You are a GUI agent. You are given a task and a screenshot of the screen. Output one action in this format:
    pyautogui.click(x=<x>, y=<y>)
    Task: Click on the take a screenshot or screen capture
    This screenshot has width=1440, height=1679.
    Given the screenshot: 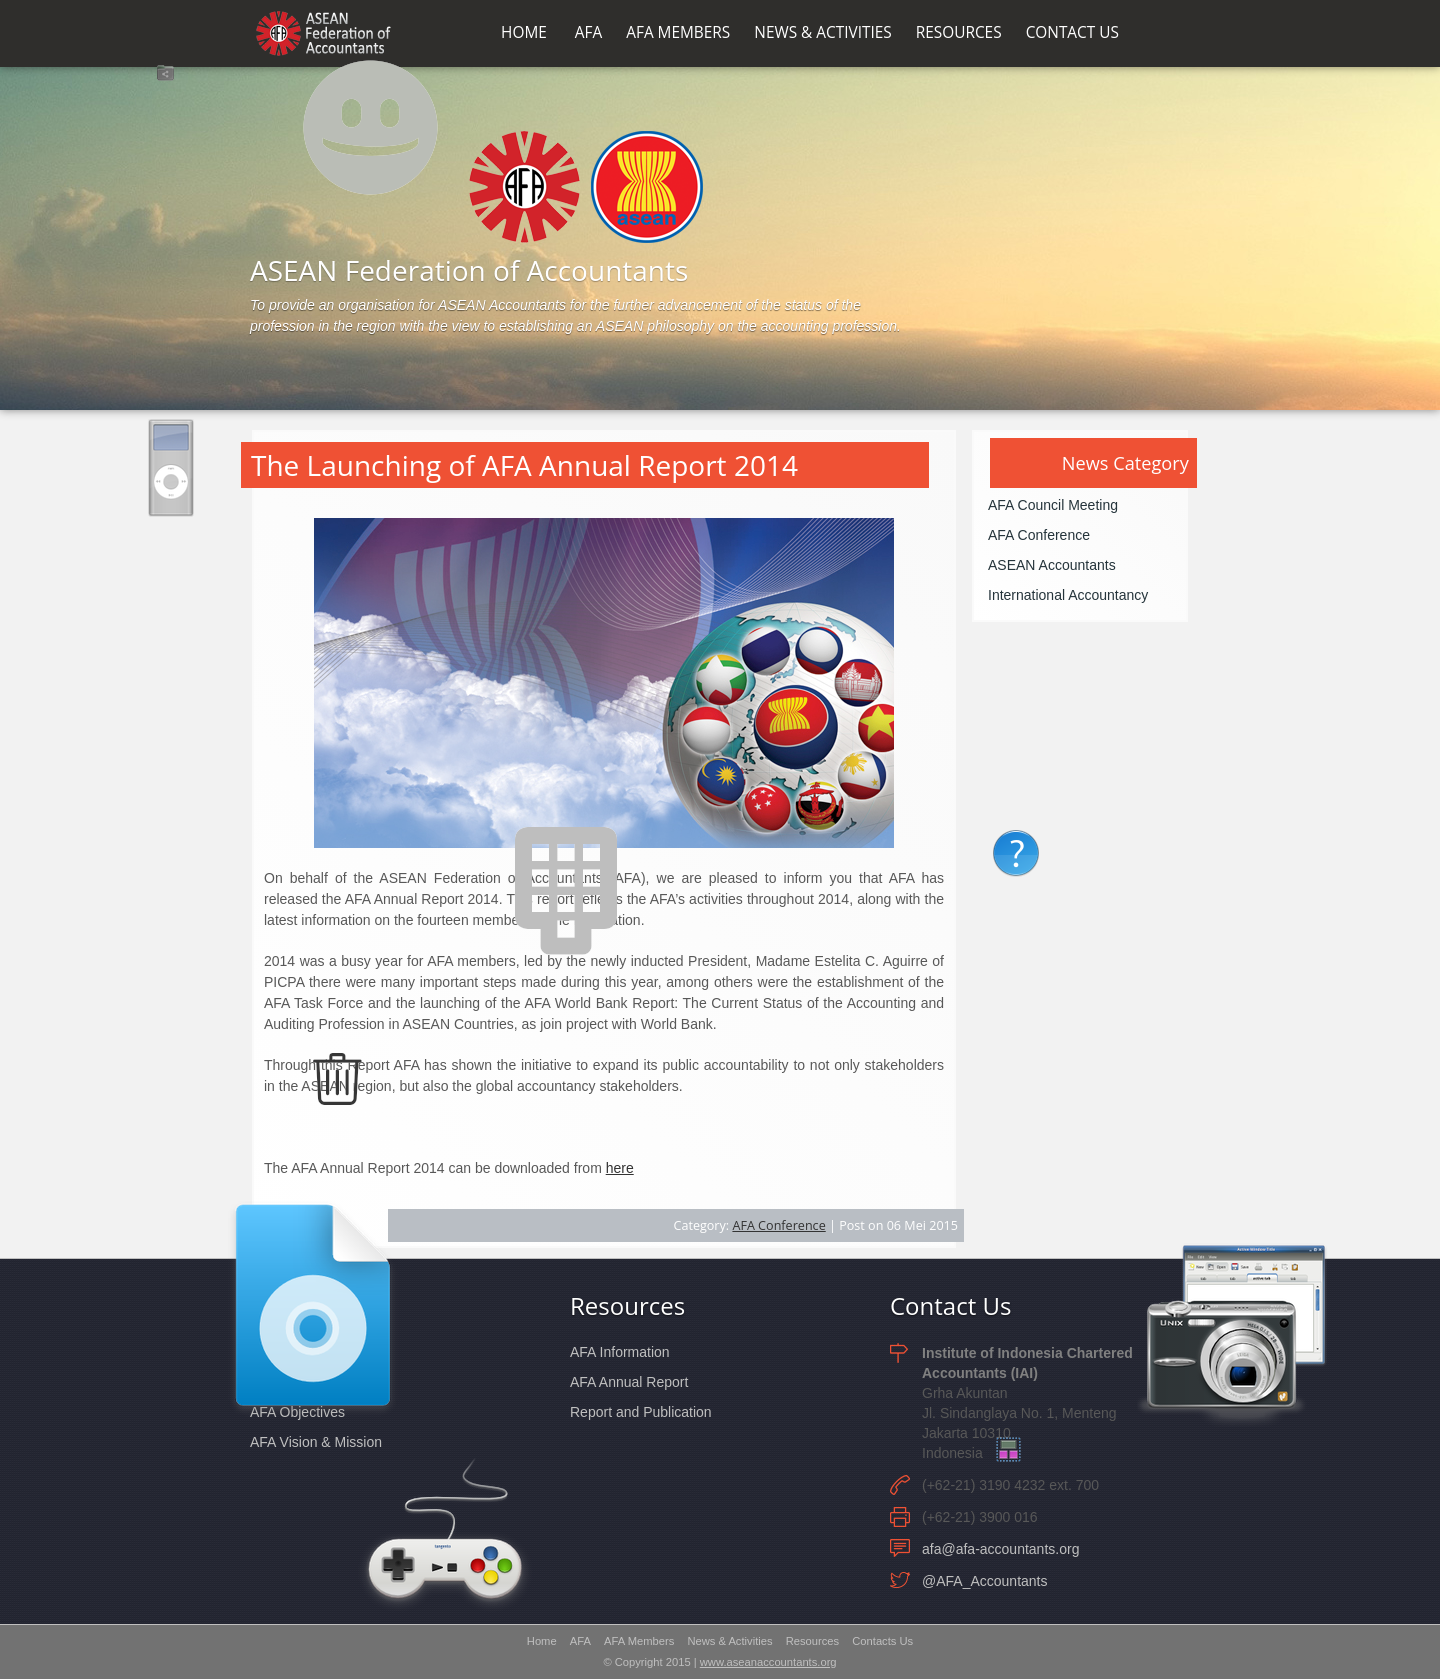 What is the action you would take?
    pyautogui.click(x=1235, y=1328)
    